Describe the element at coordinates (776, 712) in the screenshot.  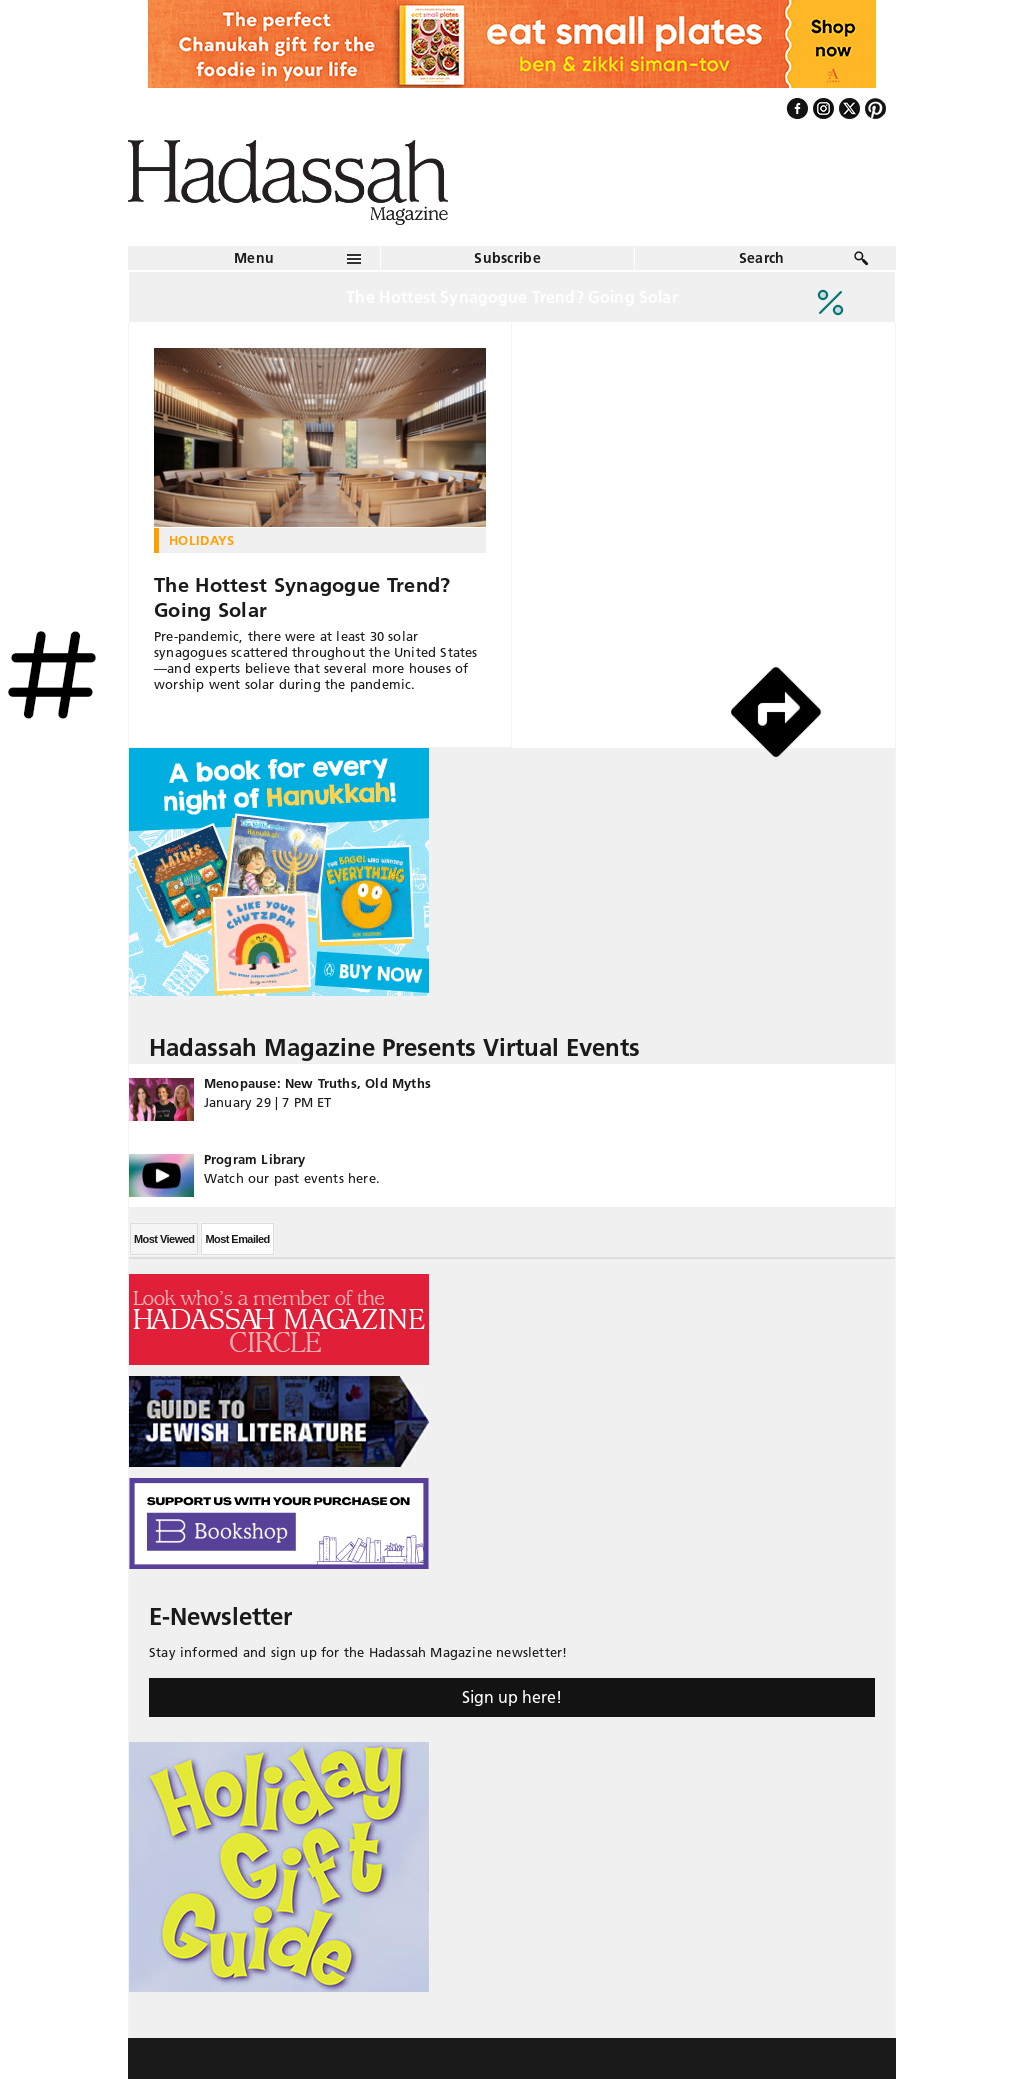
I see `get directions to a destination` at that location.